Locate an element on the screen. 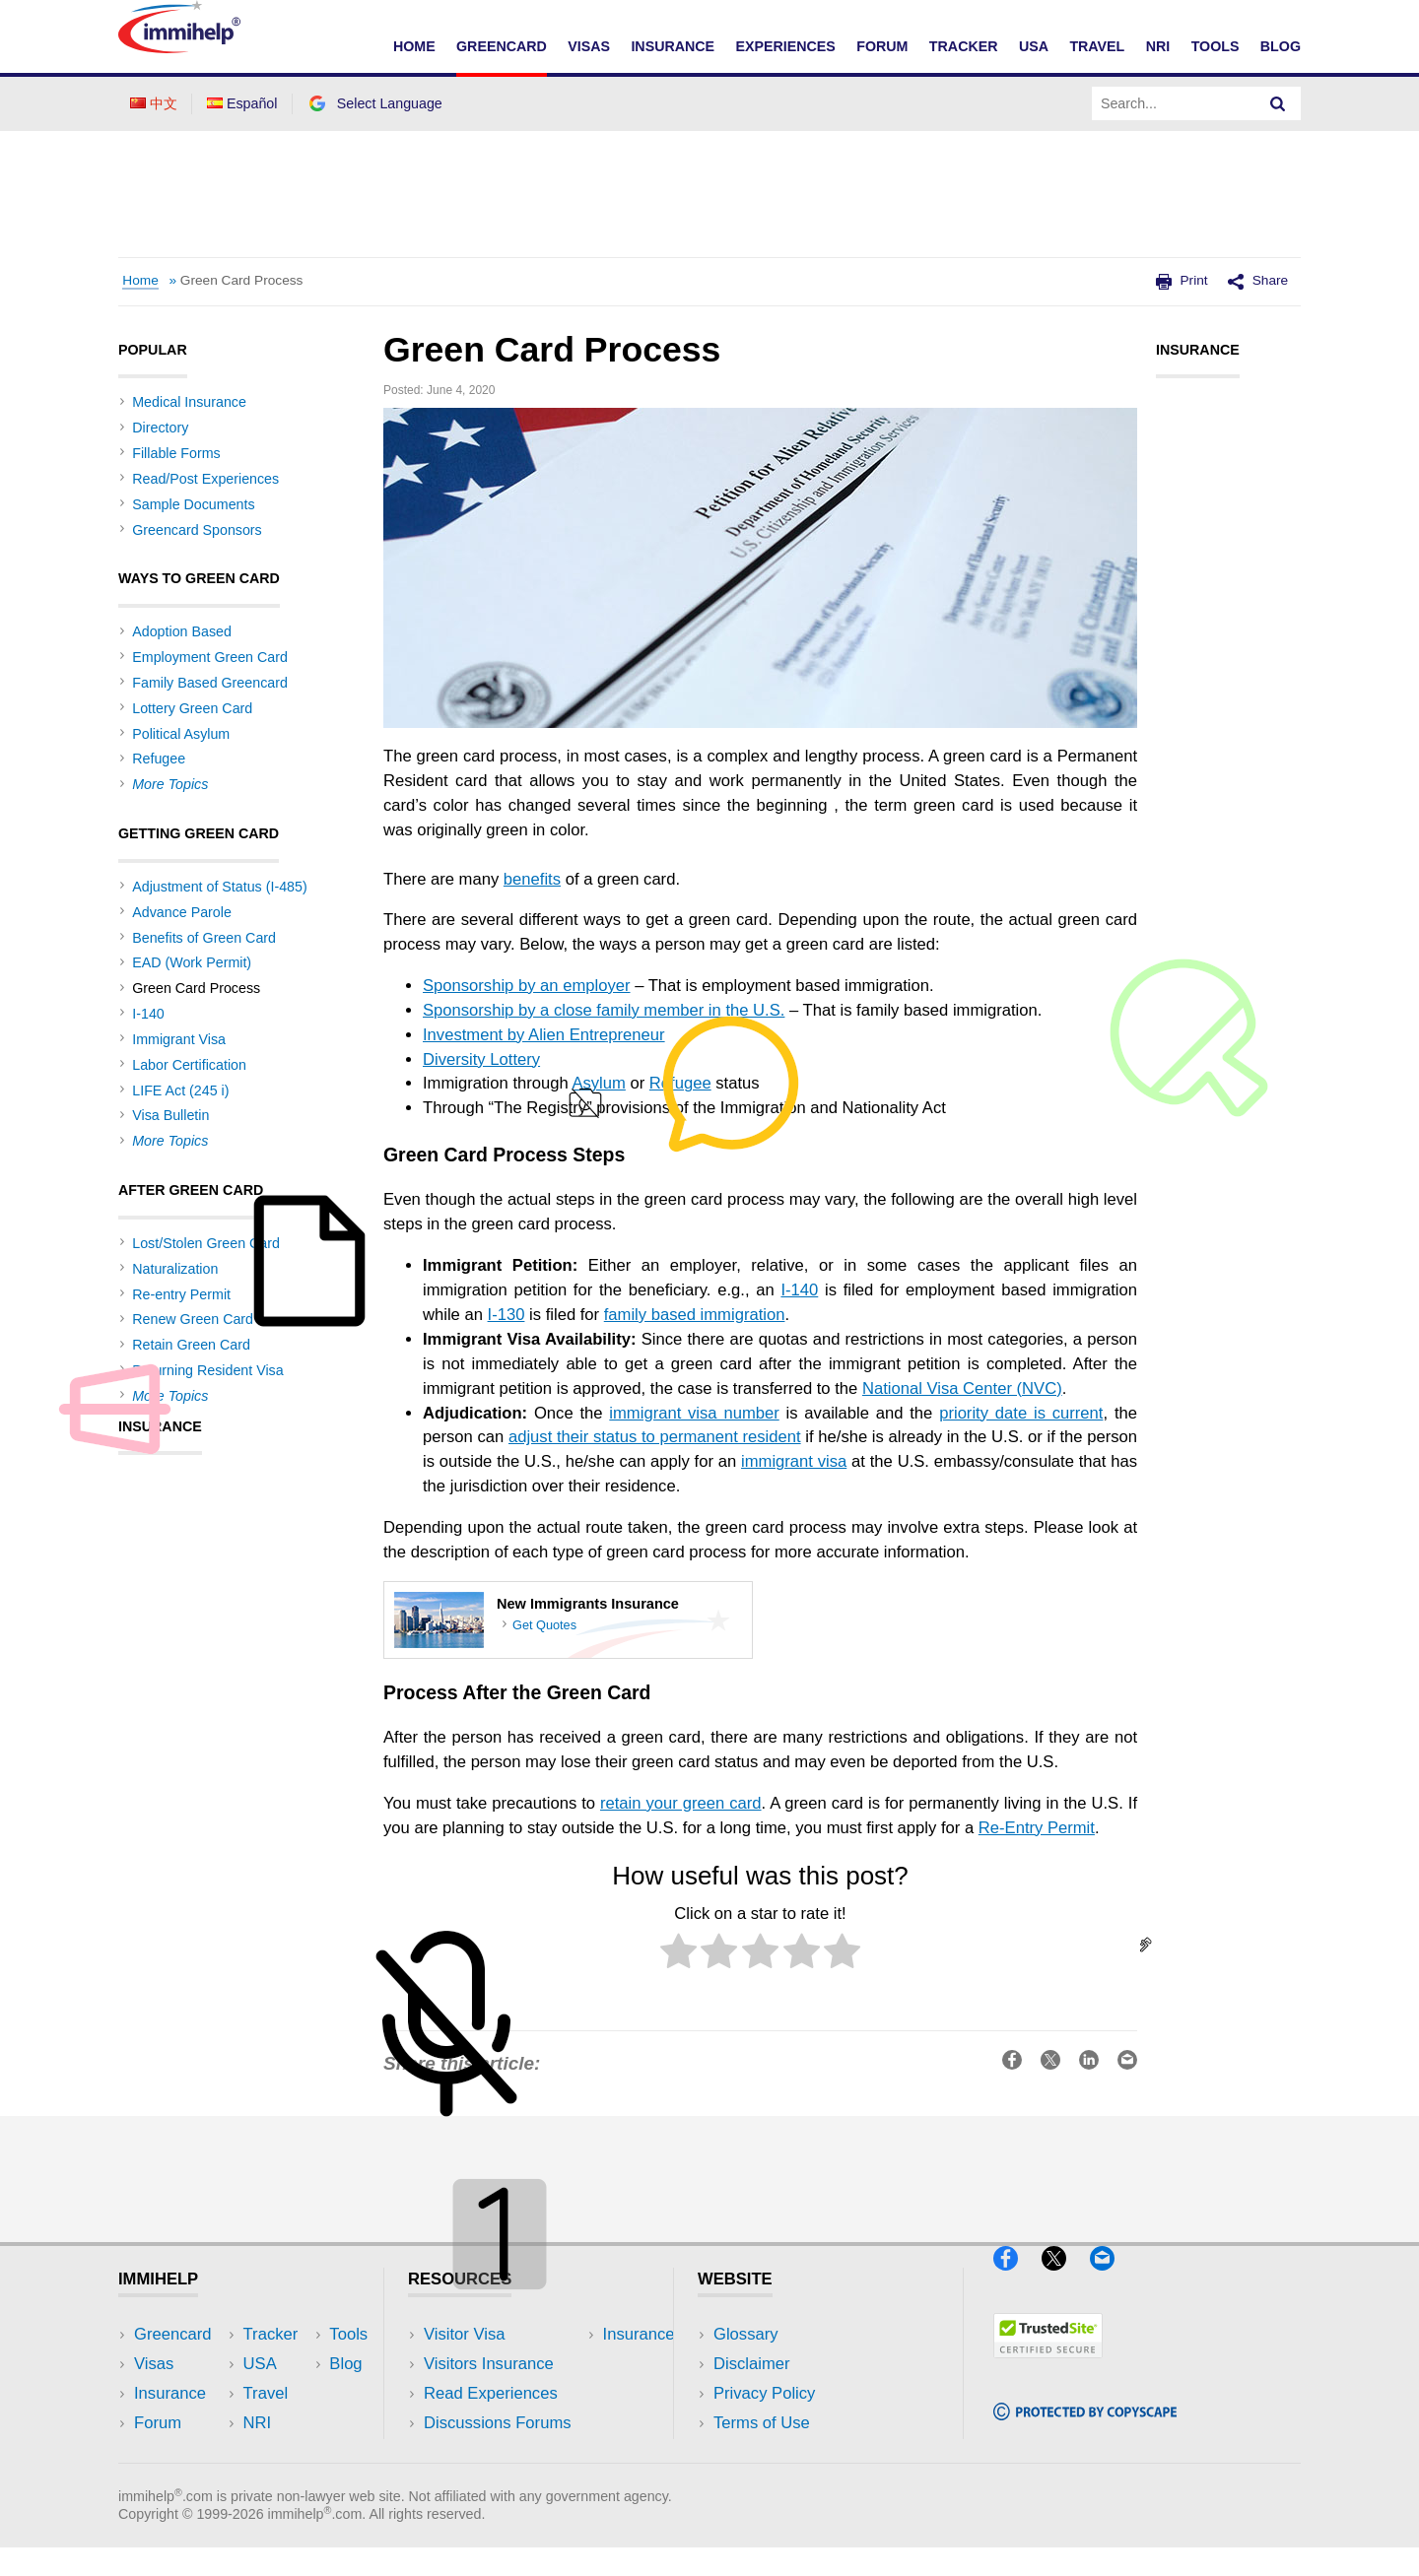 The height and width of the screenshot is (2576, 1419). open a chat or messaging feature is located at coordinates (730, 1084).